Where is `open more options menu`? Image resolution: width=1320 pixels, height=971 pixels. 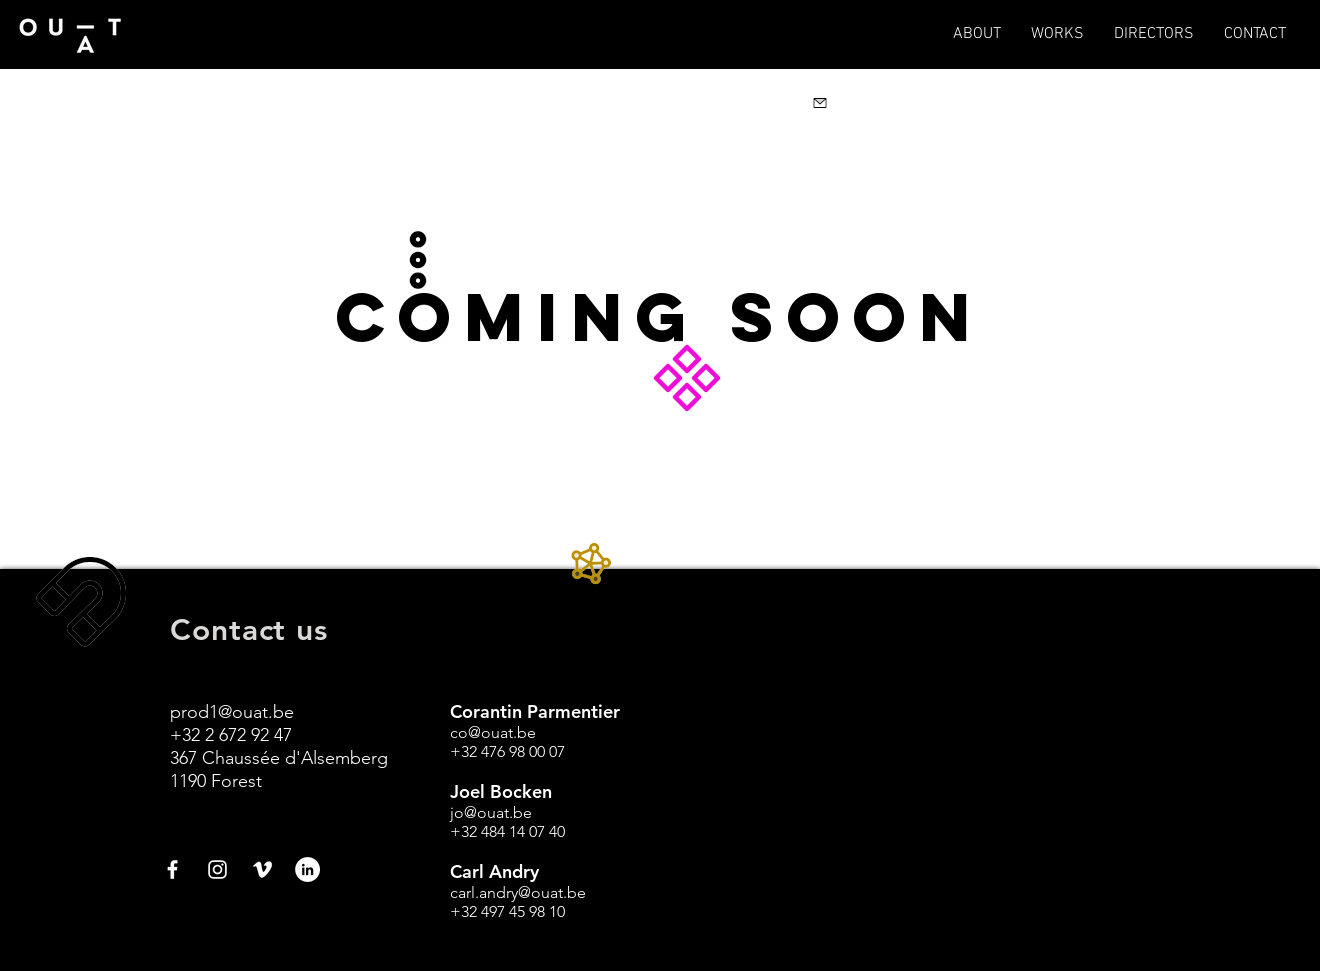 open more options menu is located at coordinates (418, 260).